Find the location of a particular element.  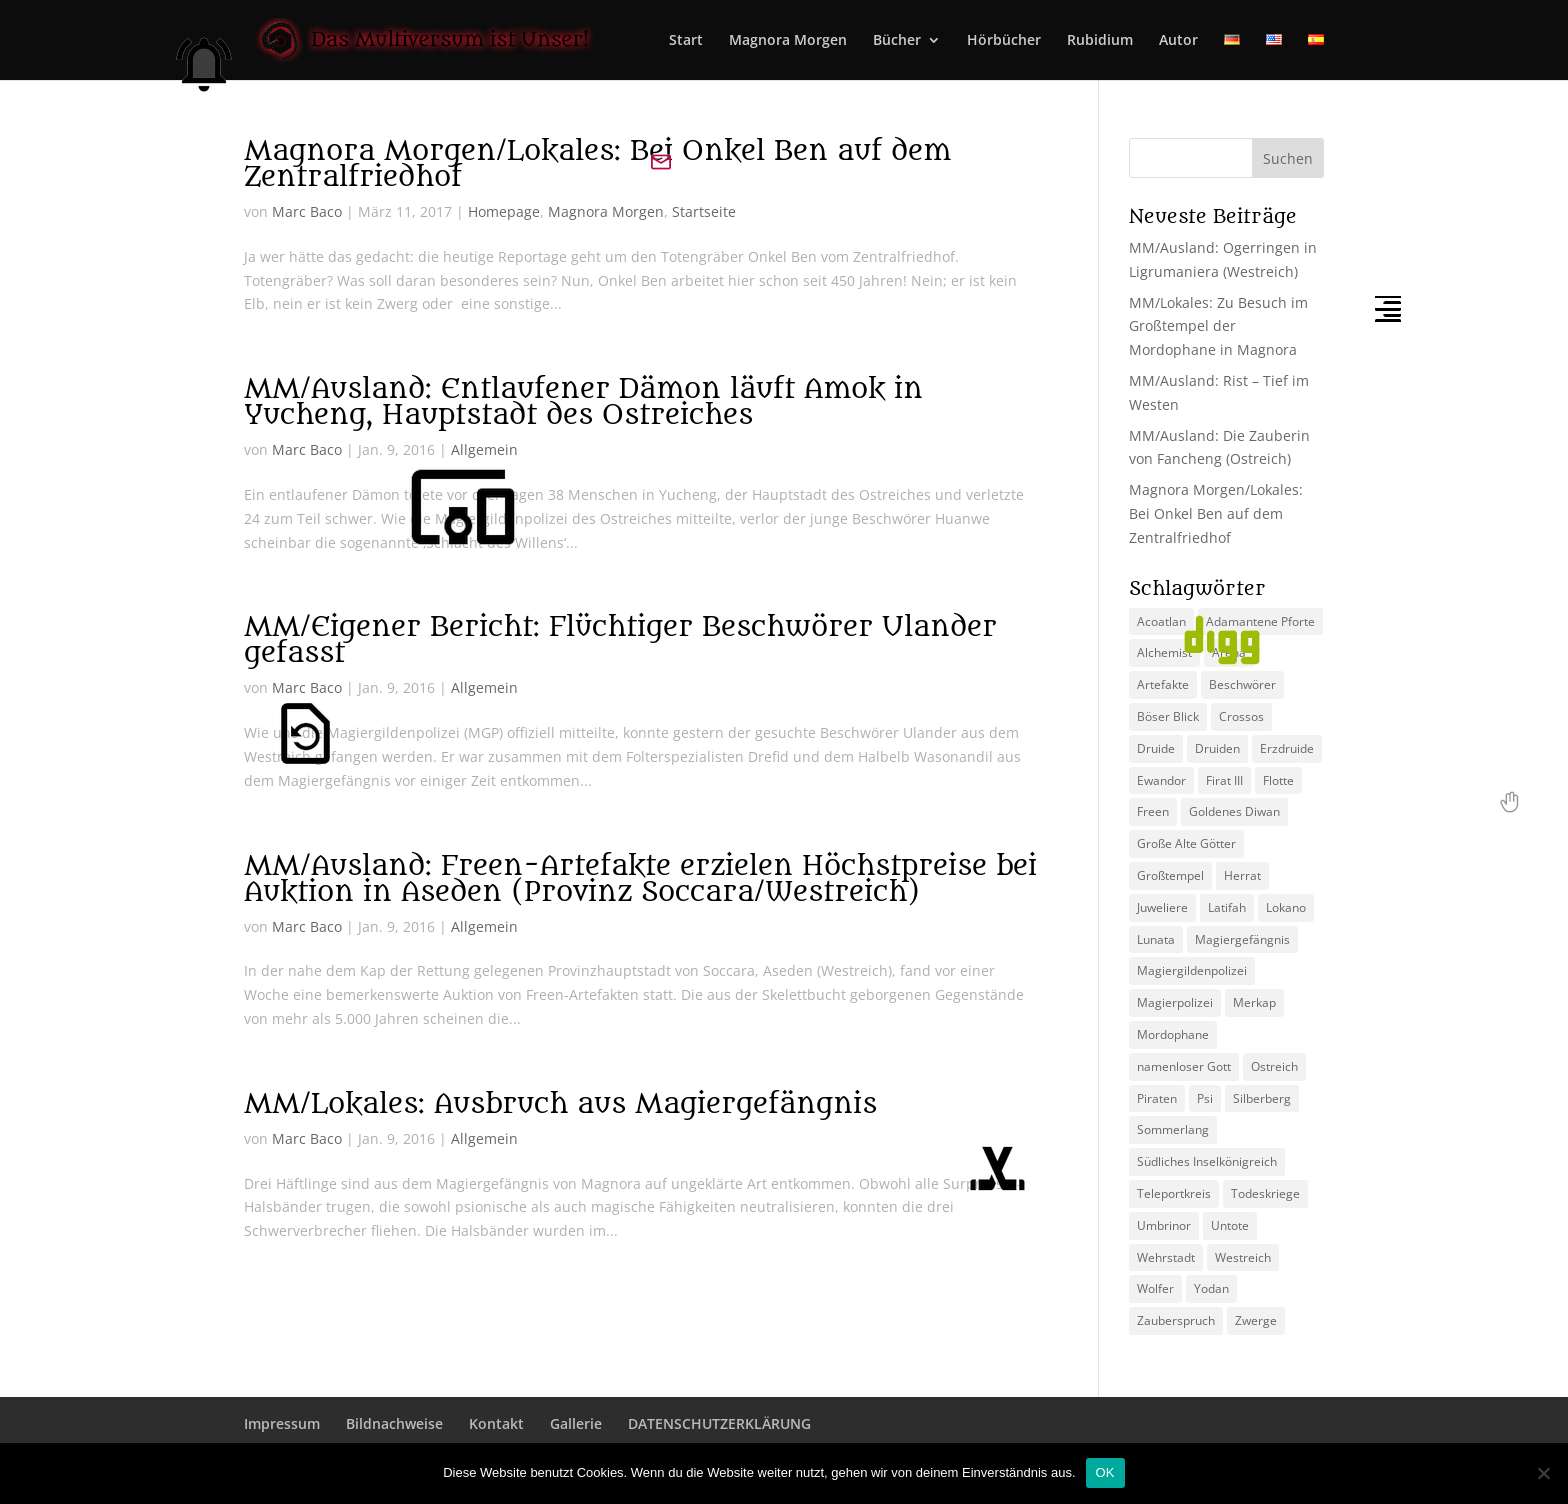

stop or pause an action is located at coordinates (1510, 802).